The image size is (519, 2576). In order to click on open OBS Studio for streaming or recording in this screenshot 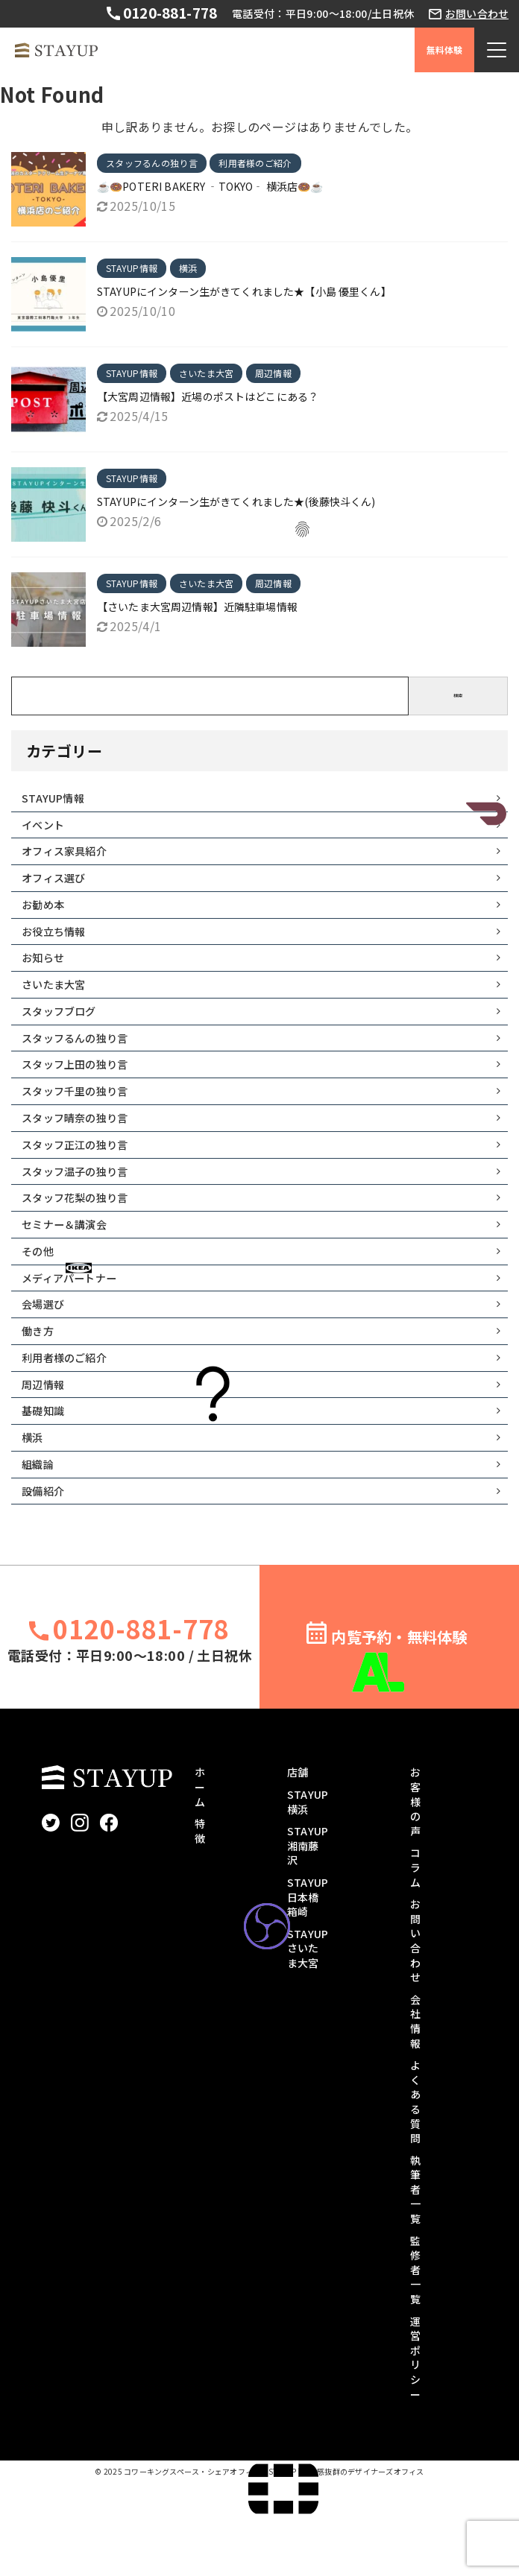, I will do `click(267, 1926)`.